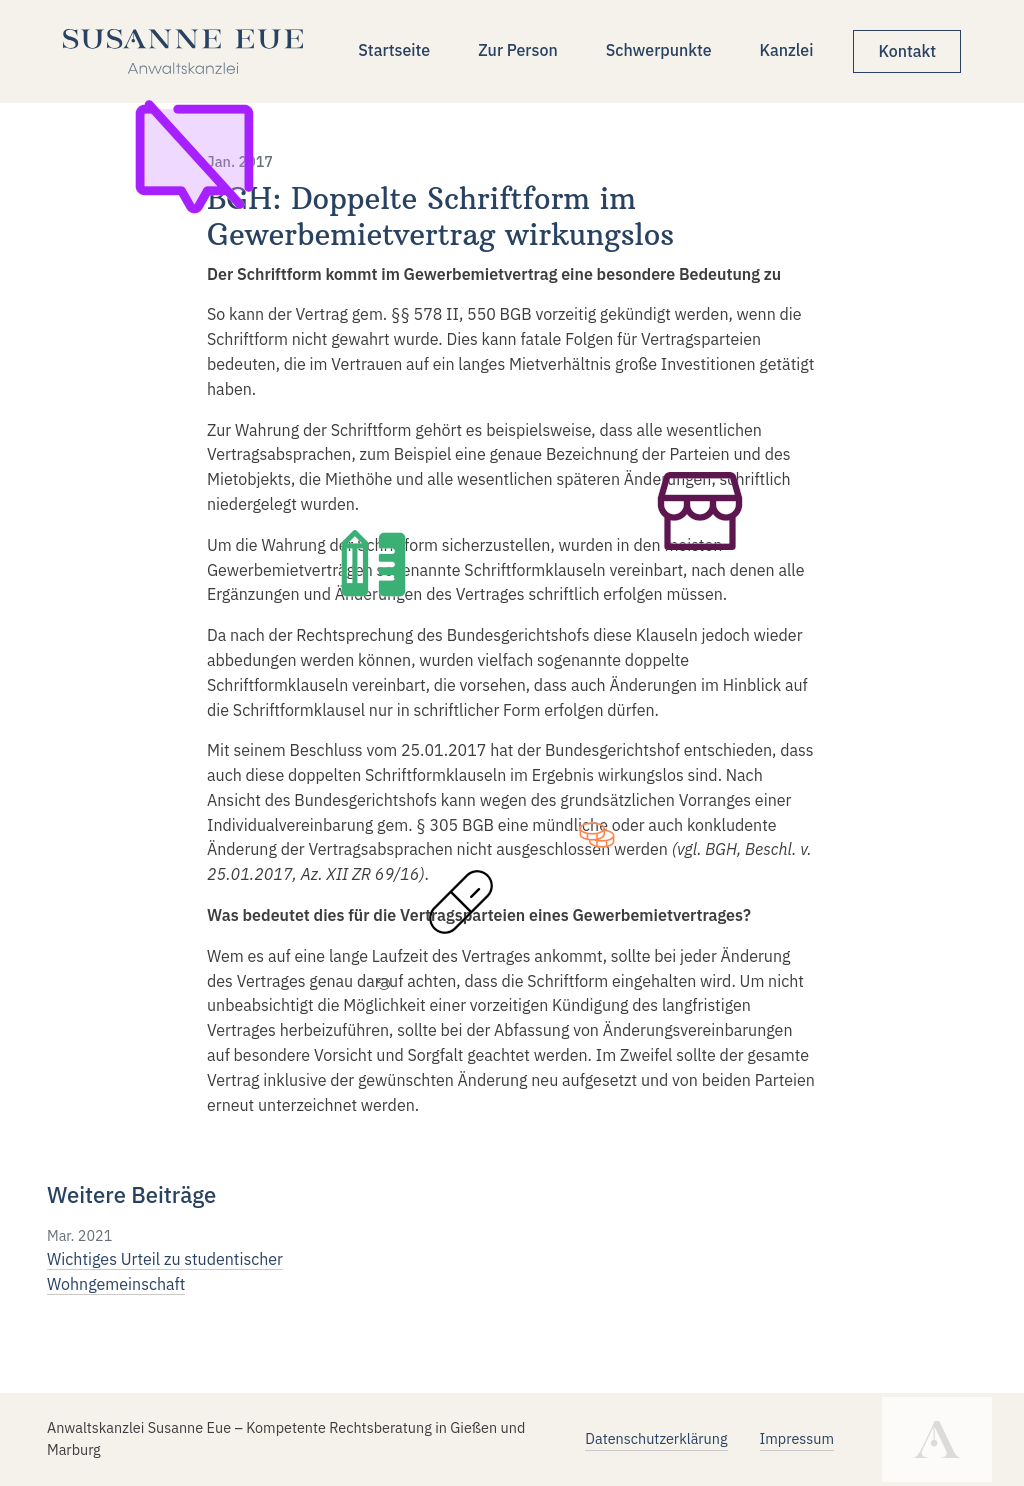 The image size is (1024, 1486). I want to click on access the online store or marketplace, so click(700, 511).